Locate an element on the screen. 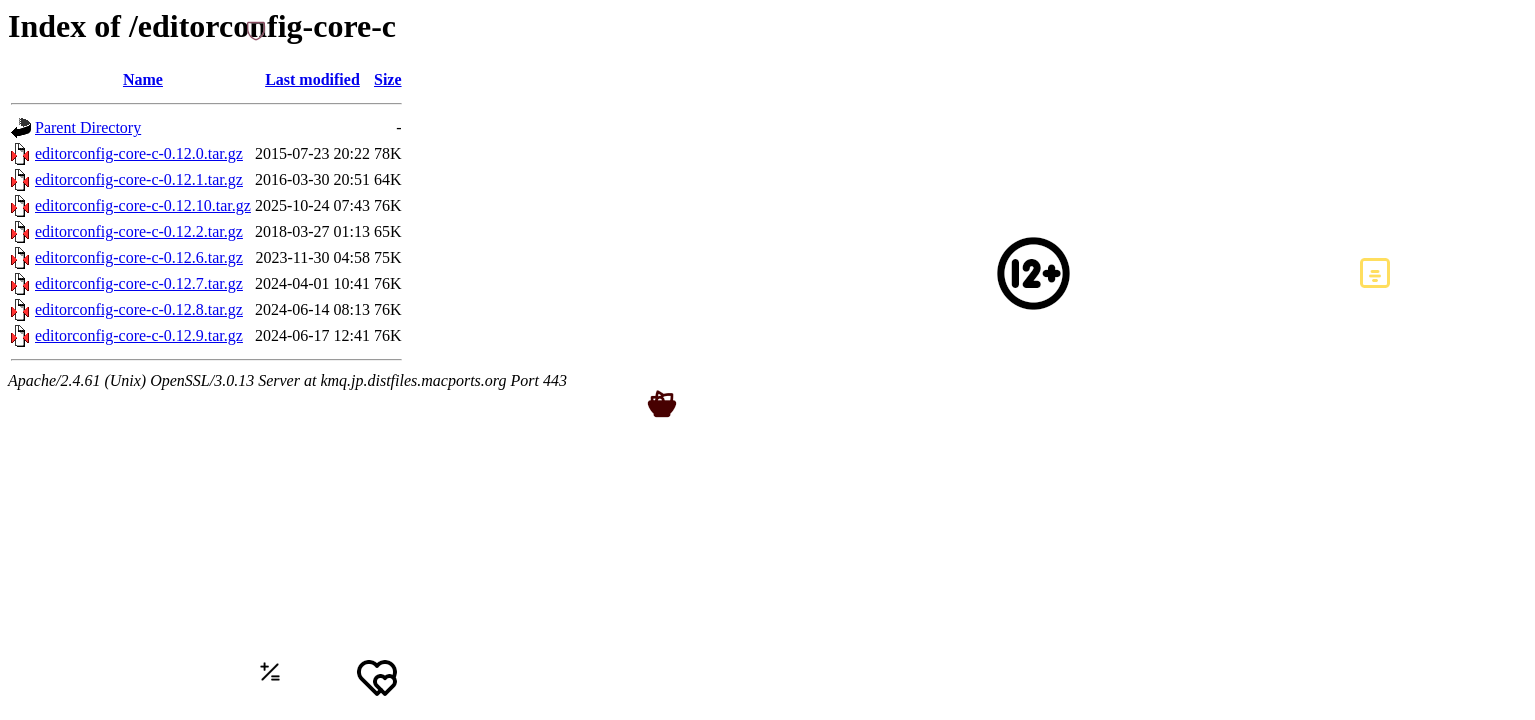 The width and height of the screenshot is (1535, 720). view healthy meal options is located at coordinates (662, 403).